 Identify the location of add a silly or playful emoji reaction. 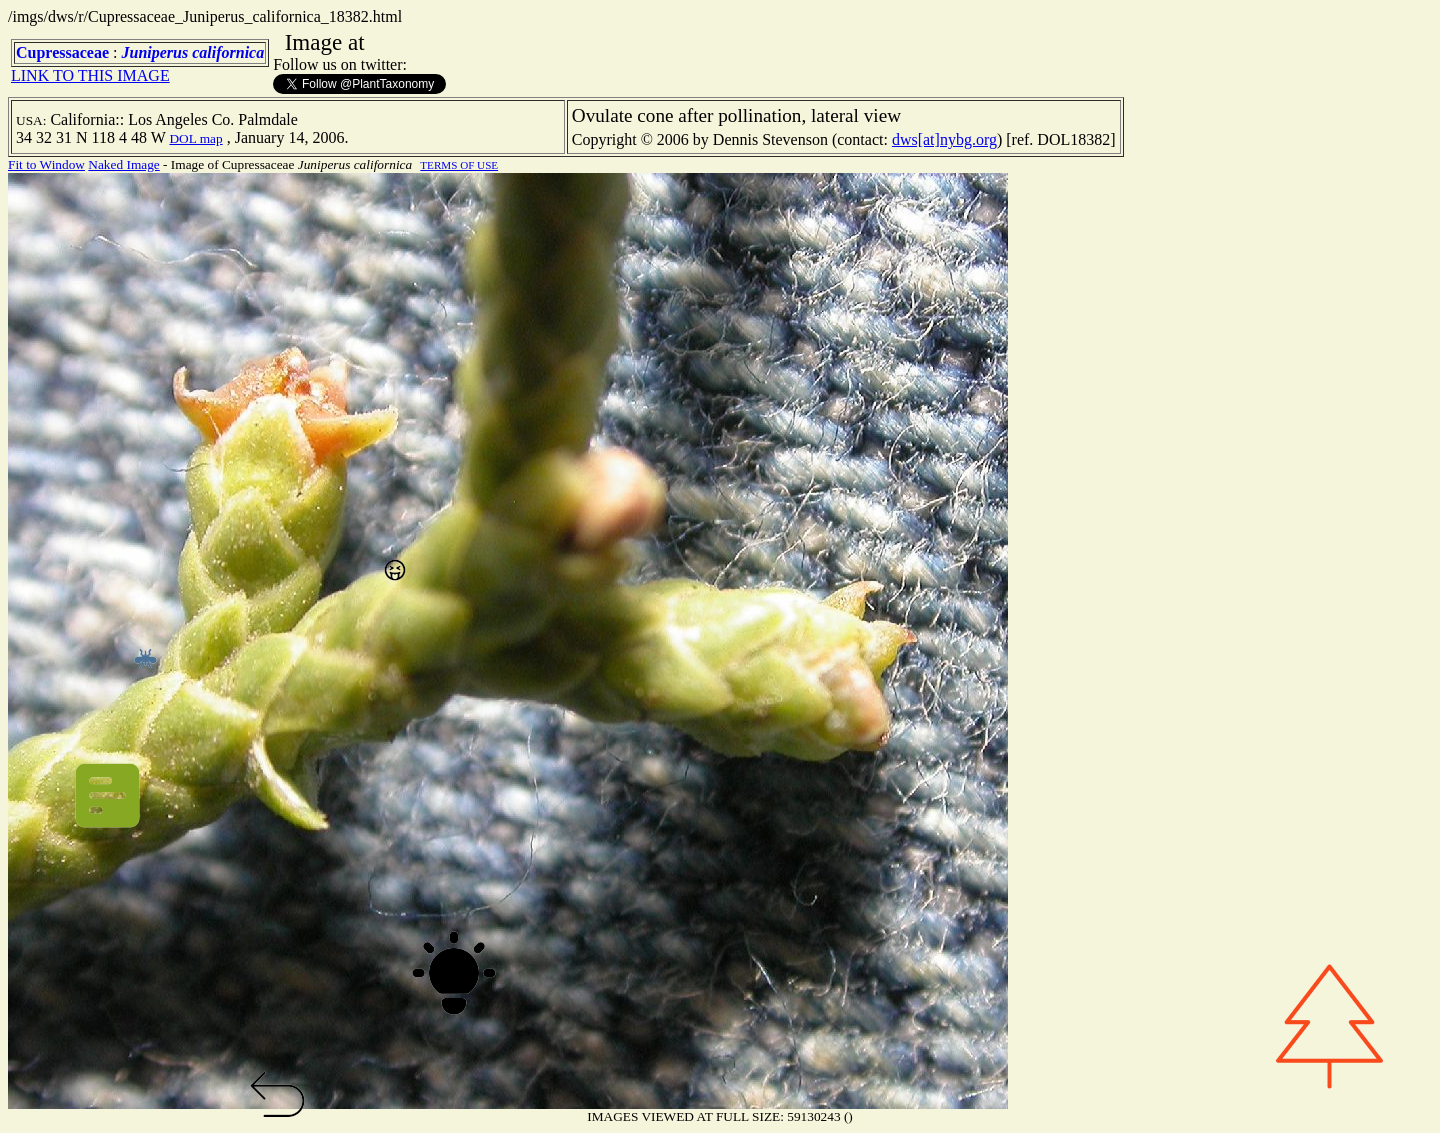
(395, 570).